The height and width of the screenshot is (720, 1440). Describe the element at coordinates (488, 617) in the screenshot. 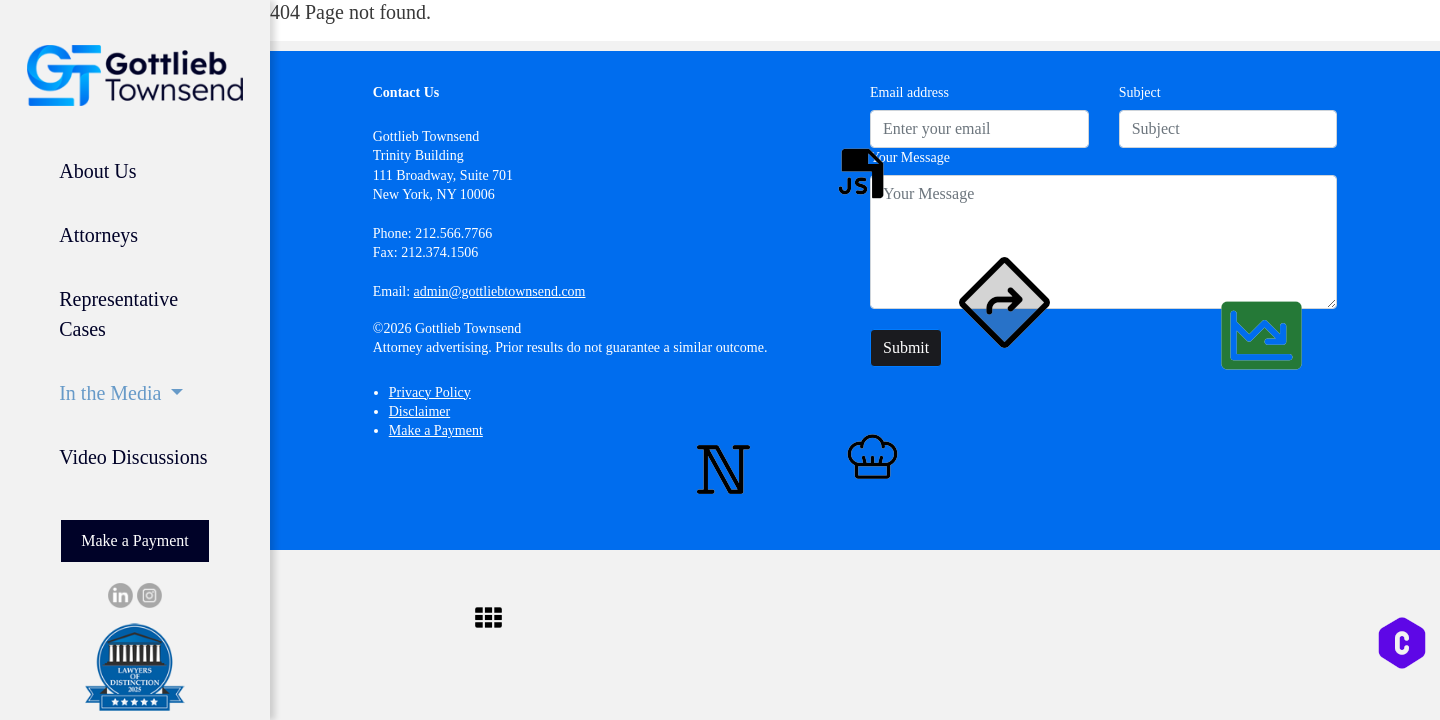

I see `open app drawer or menu` at that location.